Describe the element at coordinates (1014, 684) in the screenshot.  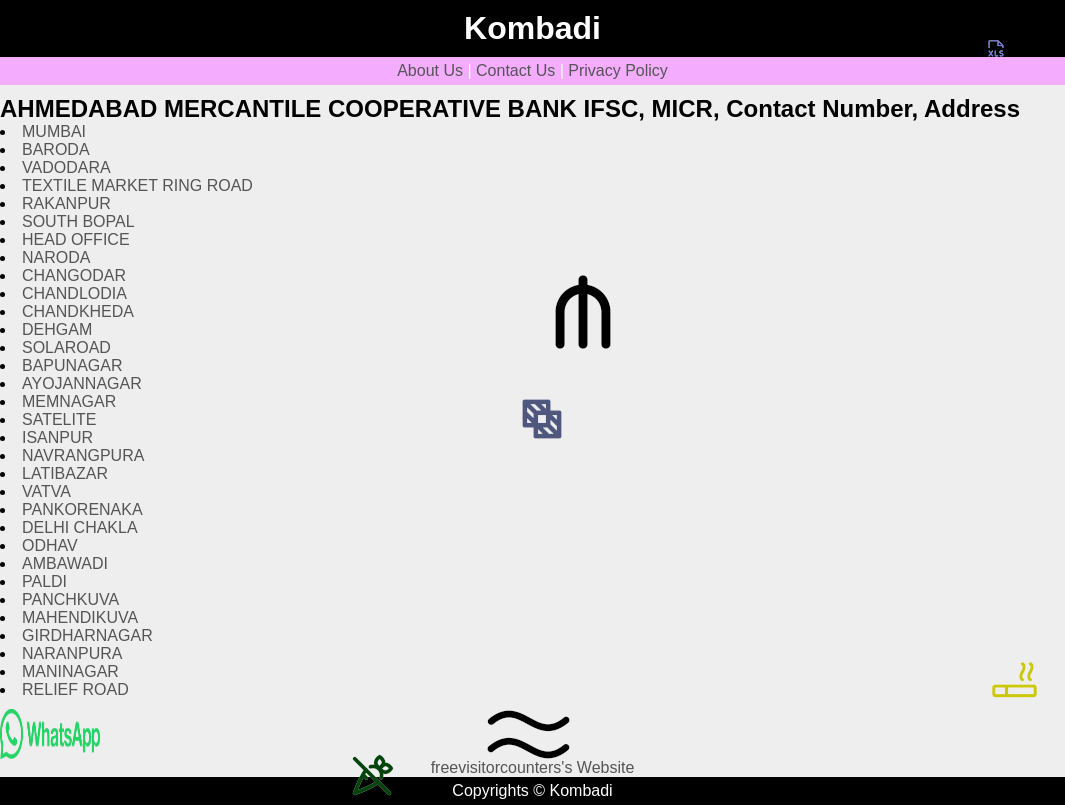
I see `indicates a designated smoking area` at that location.